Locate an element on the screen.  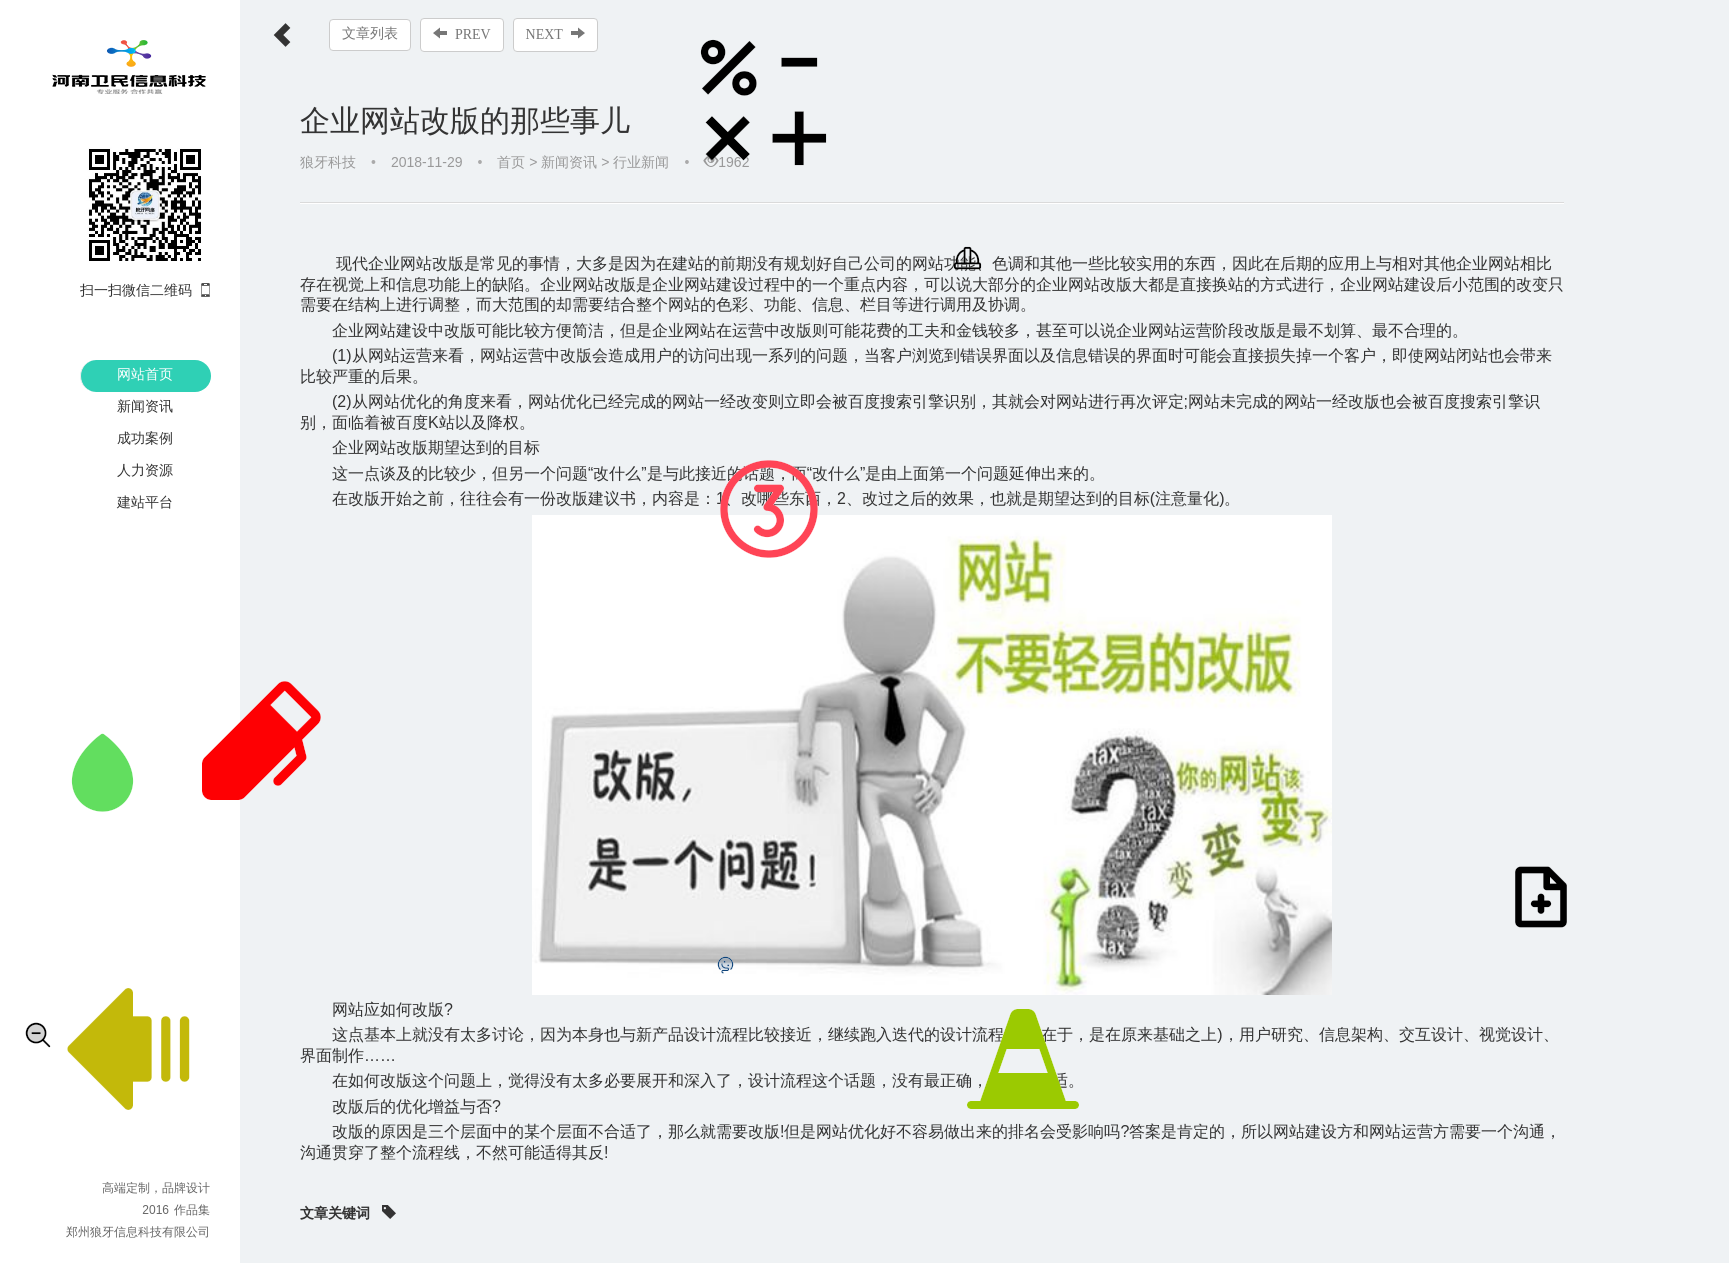
zoom out of the current view is located at coordinates (38, 1035).